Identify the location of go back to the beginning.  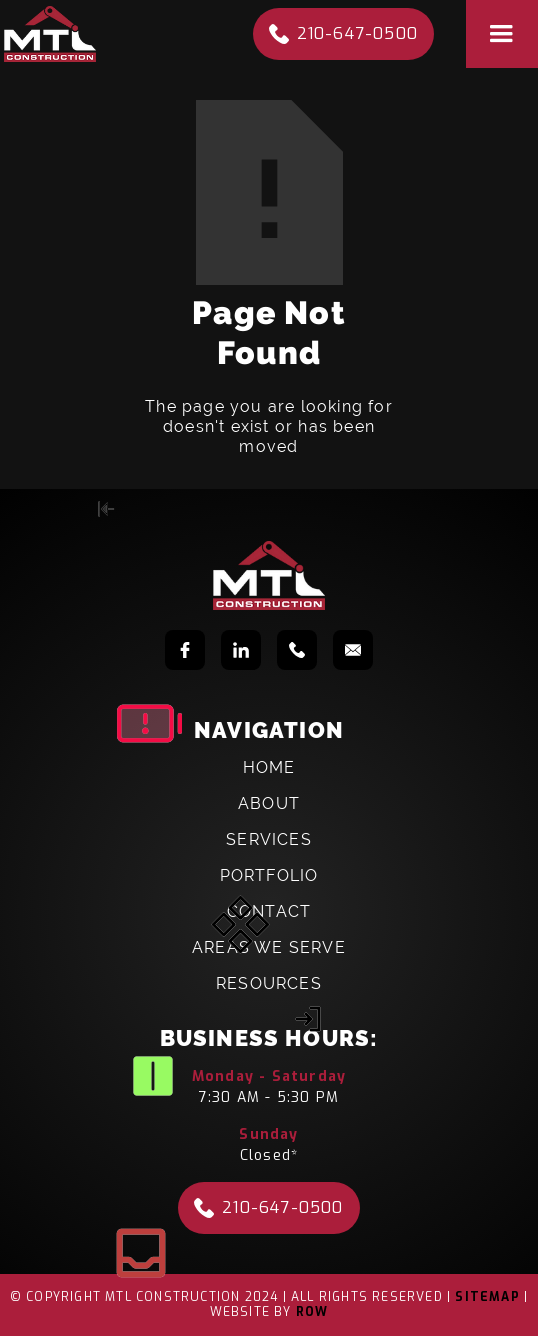
(106, 509).